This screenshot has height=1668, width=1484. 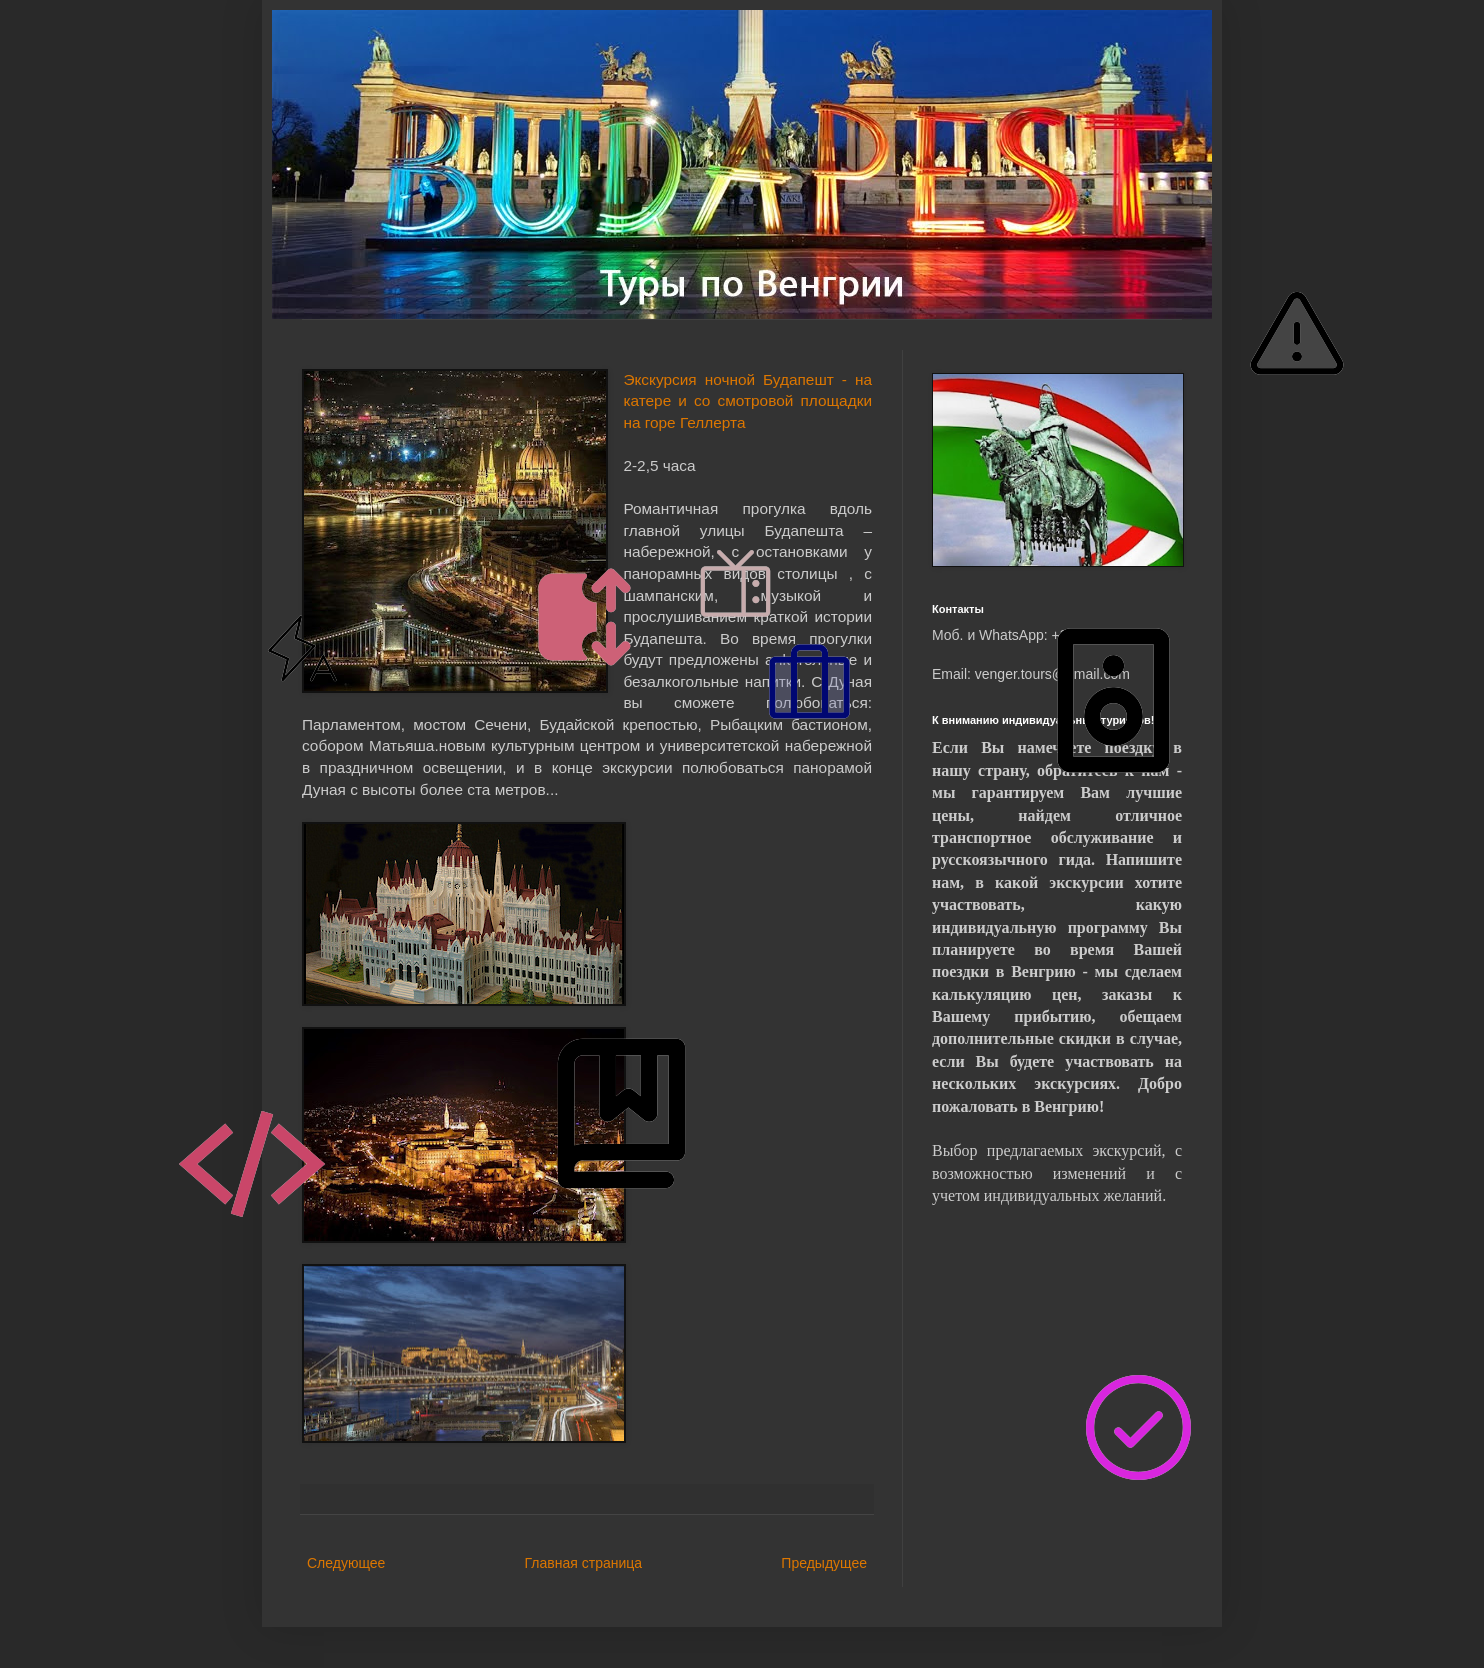 I want to click on toggle auto-flash mode for camera, so click(x=301, y=651).